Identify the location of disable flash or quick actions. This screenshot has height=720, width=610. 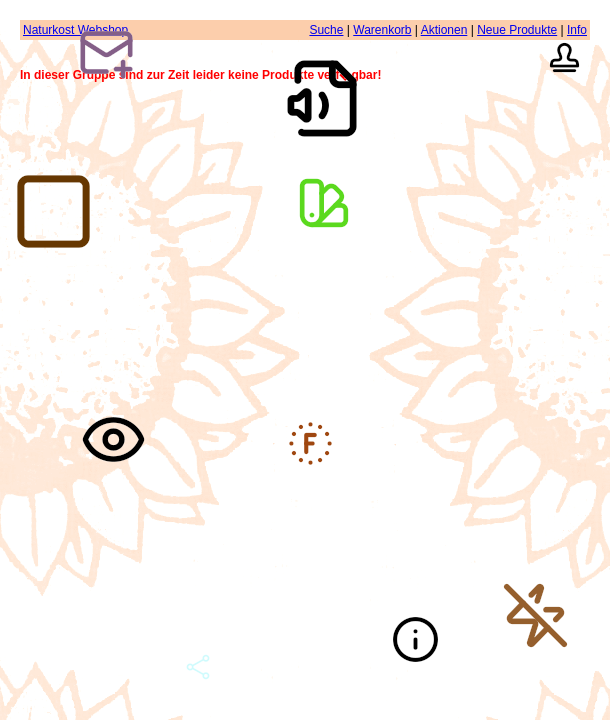
(535, 615).